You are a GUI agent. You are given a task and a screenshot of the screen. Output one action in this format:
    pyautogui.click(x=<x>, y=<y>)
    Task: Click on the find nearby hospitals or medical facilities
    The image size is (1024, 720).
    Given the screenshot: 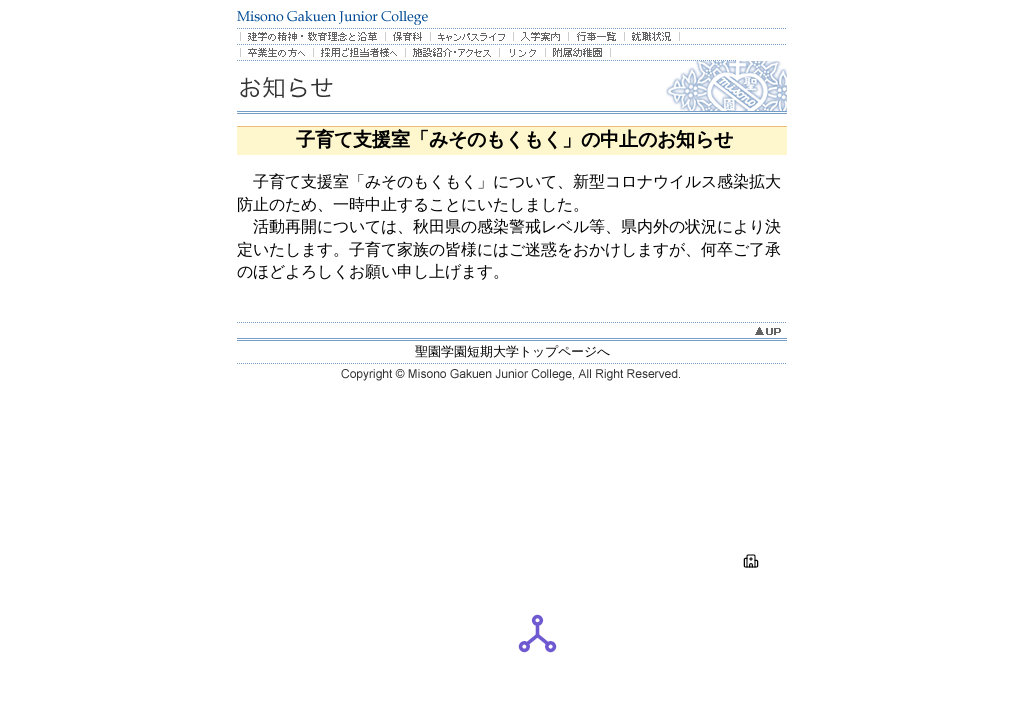 What is the action you would take?
    pyautogui.click(x=751, y=561)
    